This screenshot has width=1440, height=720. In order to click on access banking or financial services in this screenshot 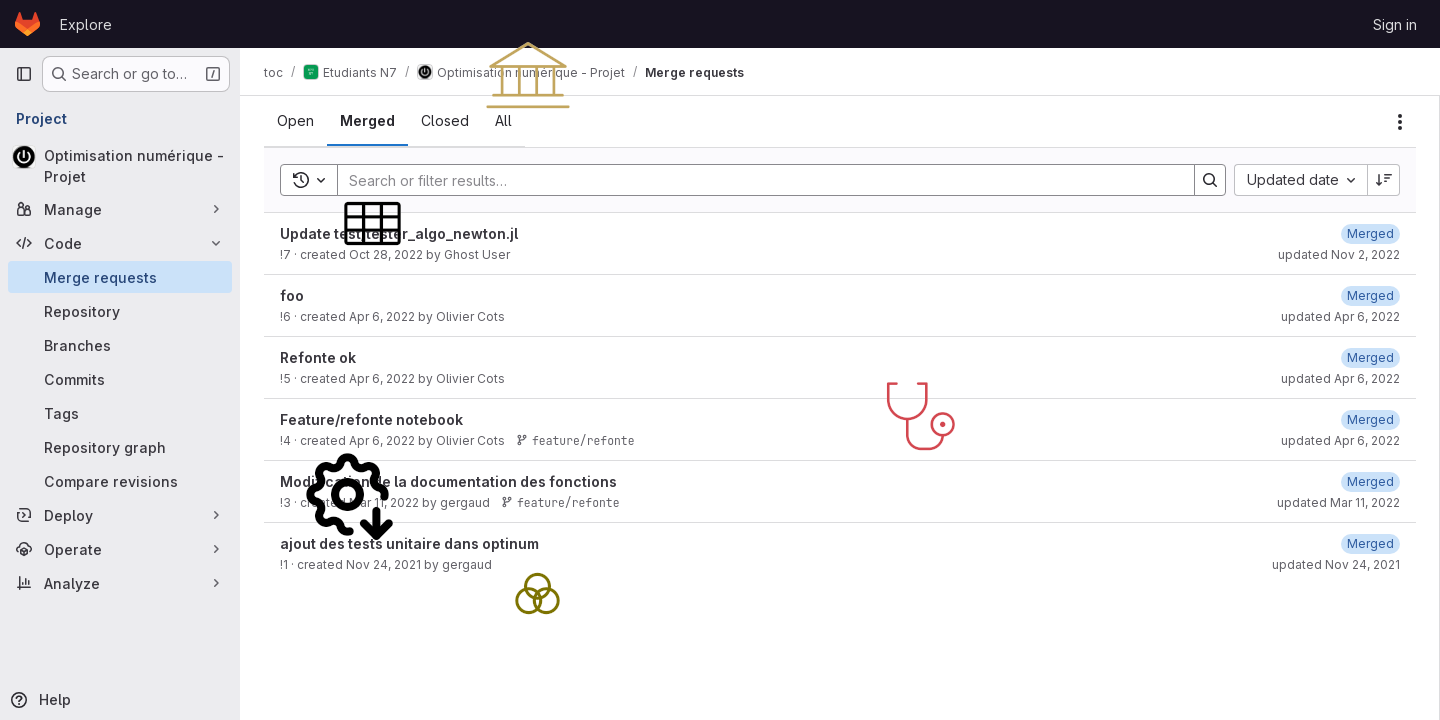, I will do `click(528, 78)`.